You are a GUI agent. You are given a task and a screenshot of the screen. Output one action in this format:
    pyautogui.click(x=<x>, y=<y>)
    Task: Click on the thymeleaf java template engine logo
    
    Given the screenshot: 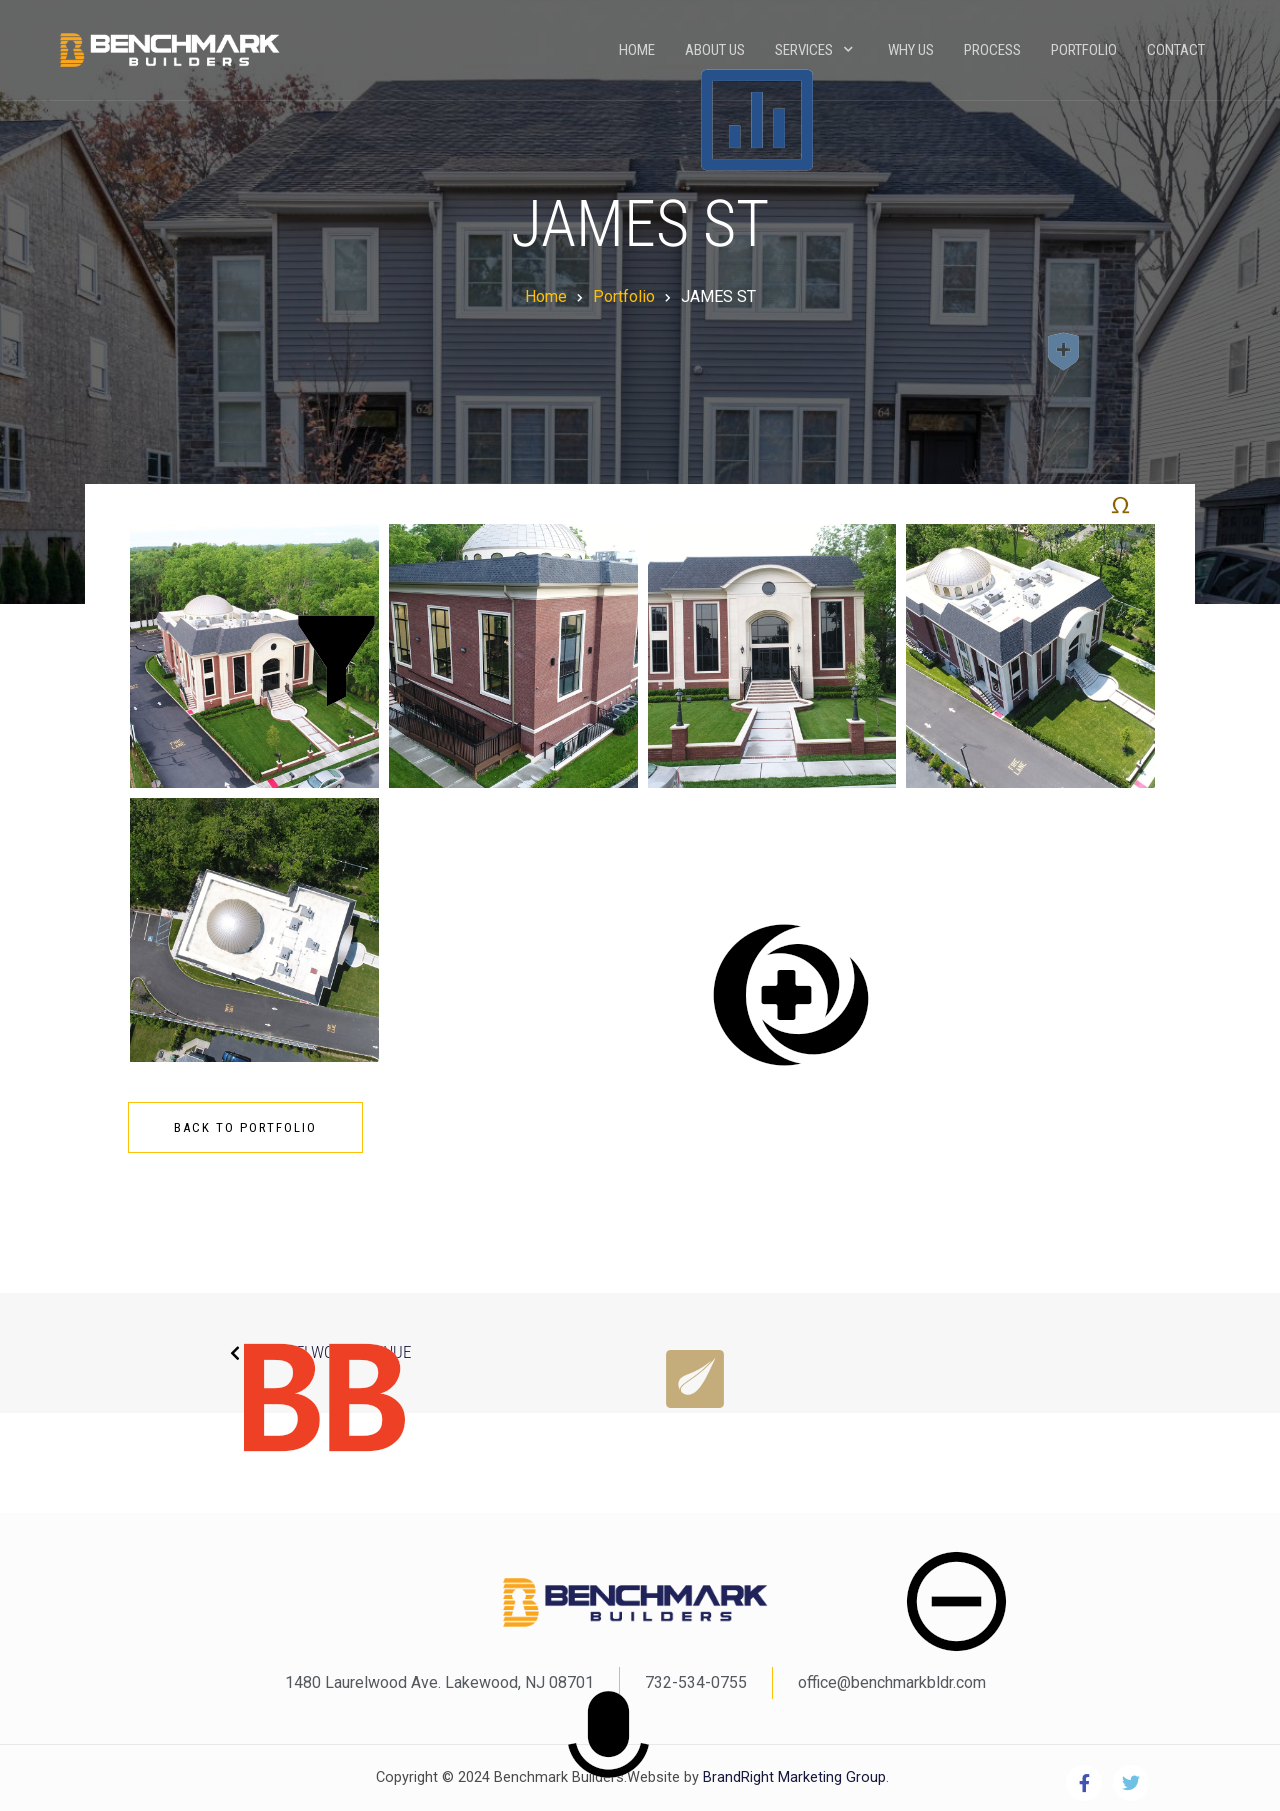 What is the action you would take?
    pyautogui.click(x=695, y=1379)
    